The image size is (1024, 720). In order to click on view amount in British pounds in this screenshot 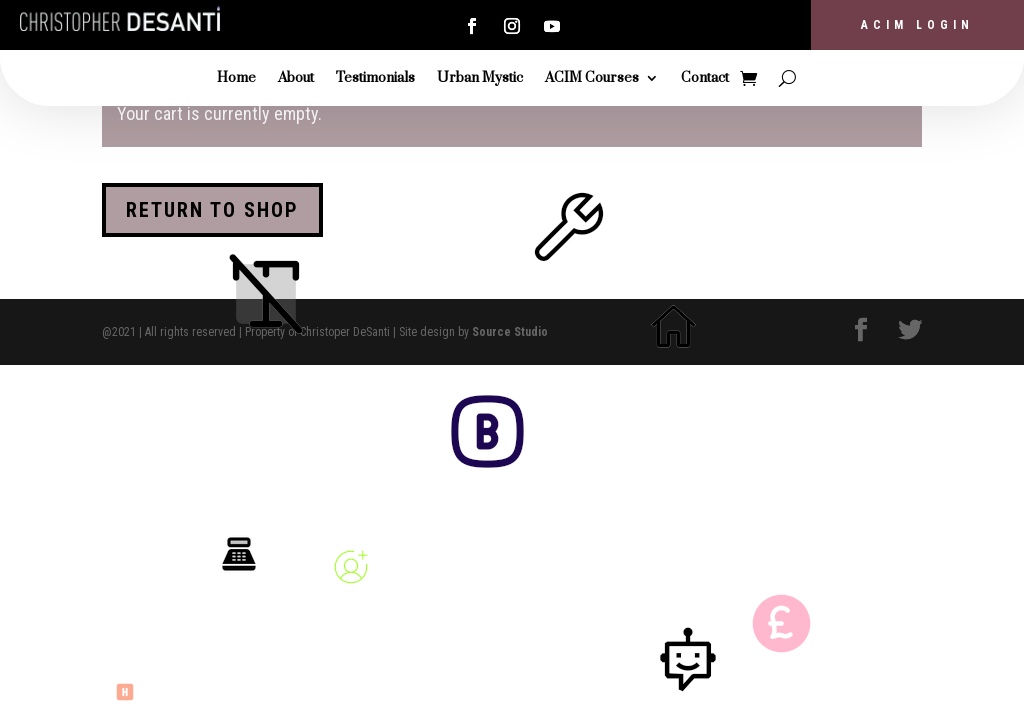, I will do `click(781, 623)`.